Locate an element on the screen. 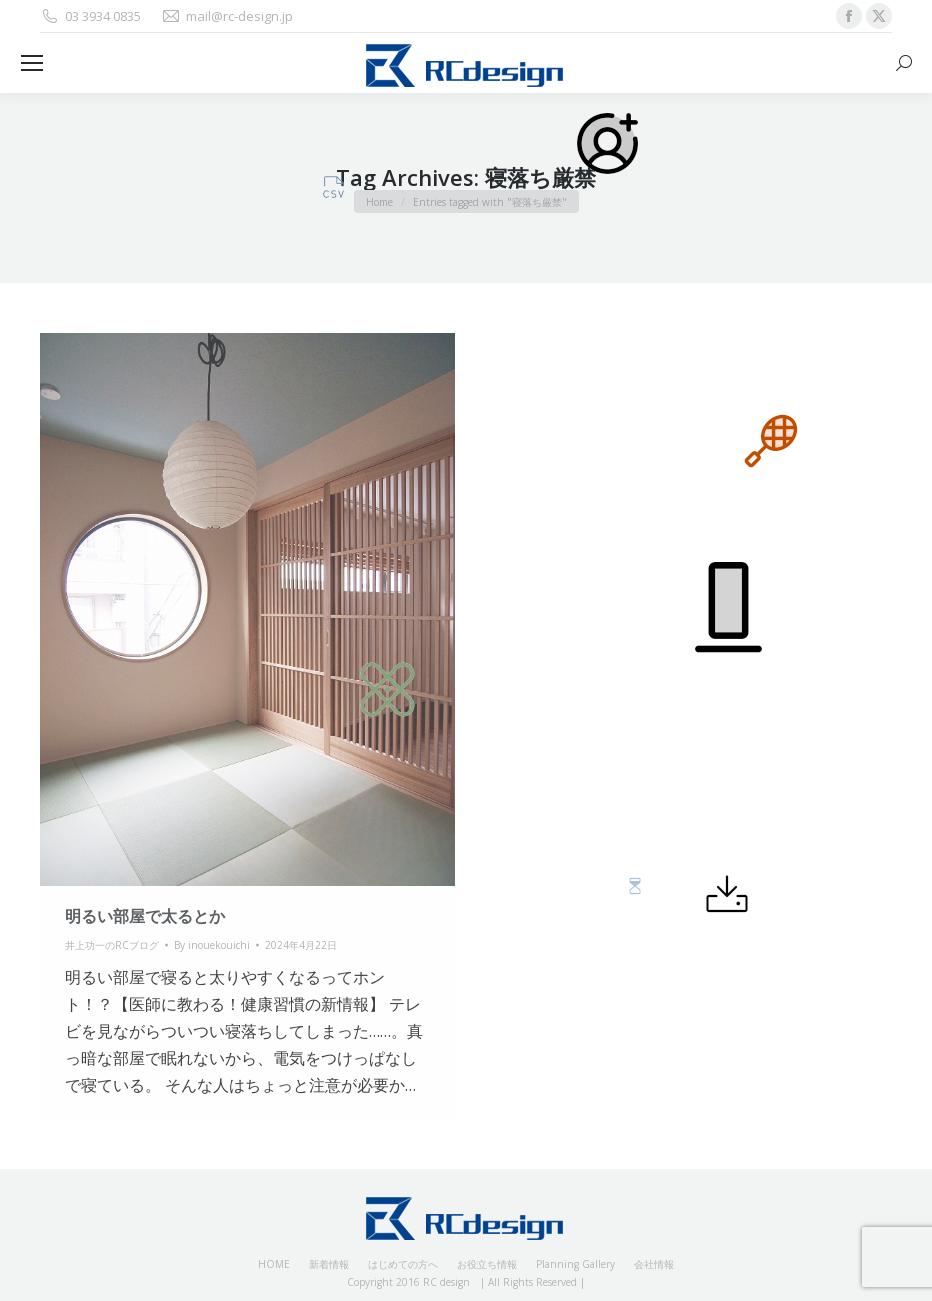 Image resolution: width=932 pixels, height=1301 pixels. access tennis or racquet sports features is located at coordinates (770, 442).